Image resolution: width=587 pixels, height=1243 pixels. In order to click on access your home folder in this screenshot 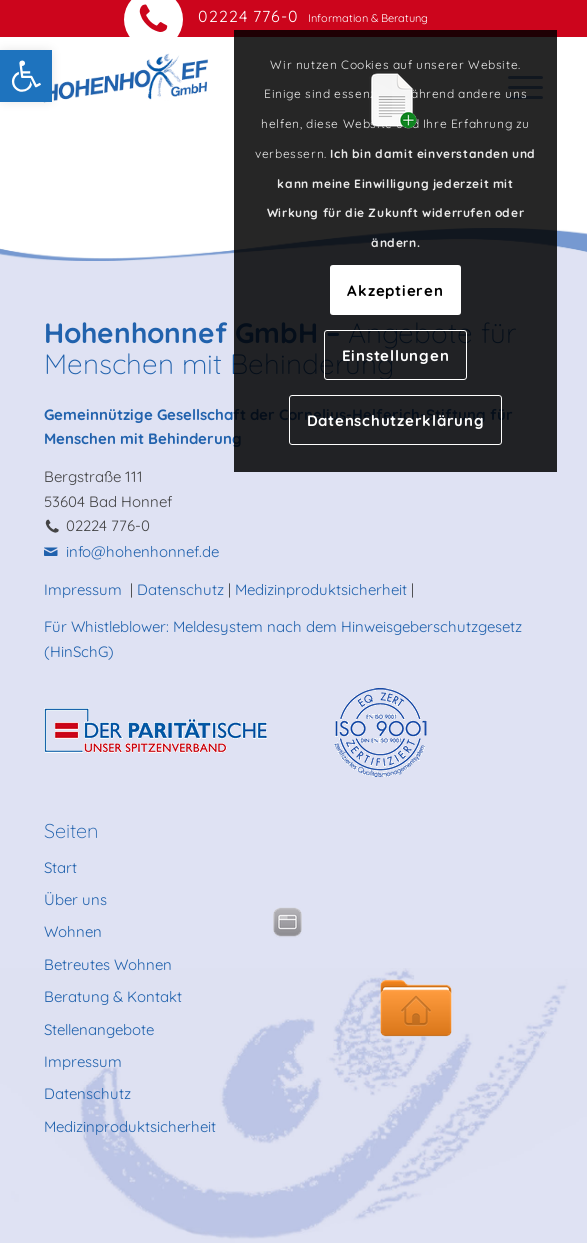, I will do `click(416, 1008)`.